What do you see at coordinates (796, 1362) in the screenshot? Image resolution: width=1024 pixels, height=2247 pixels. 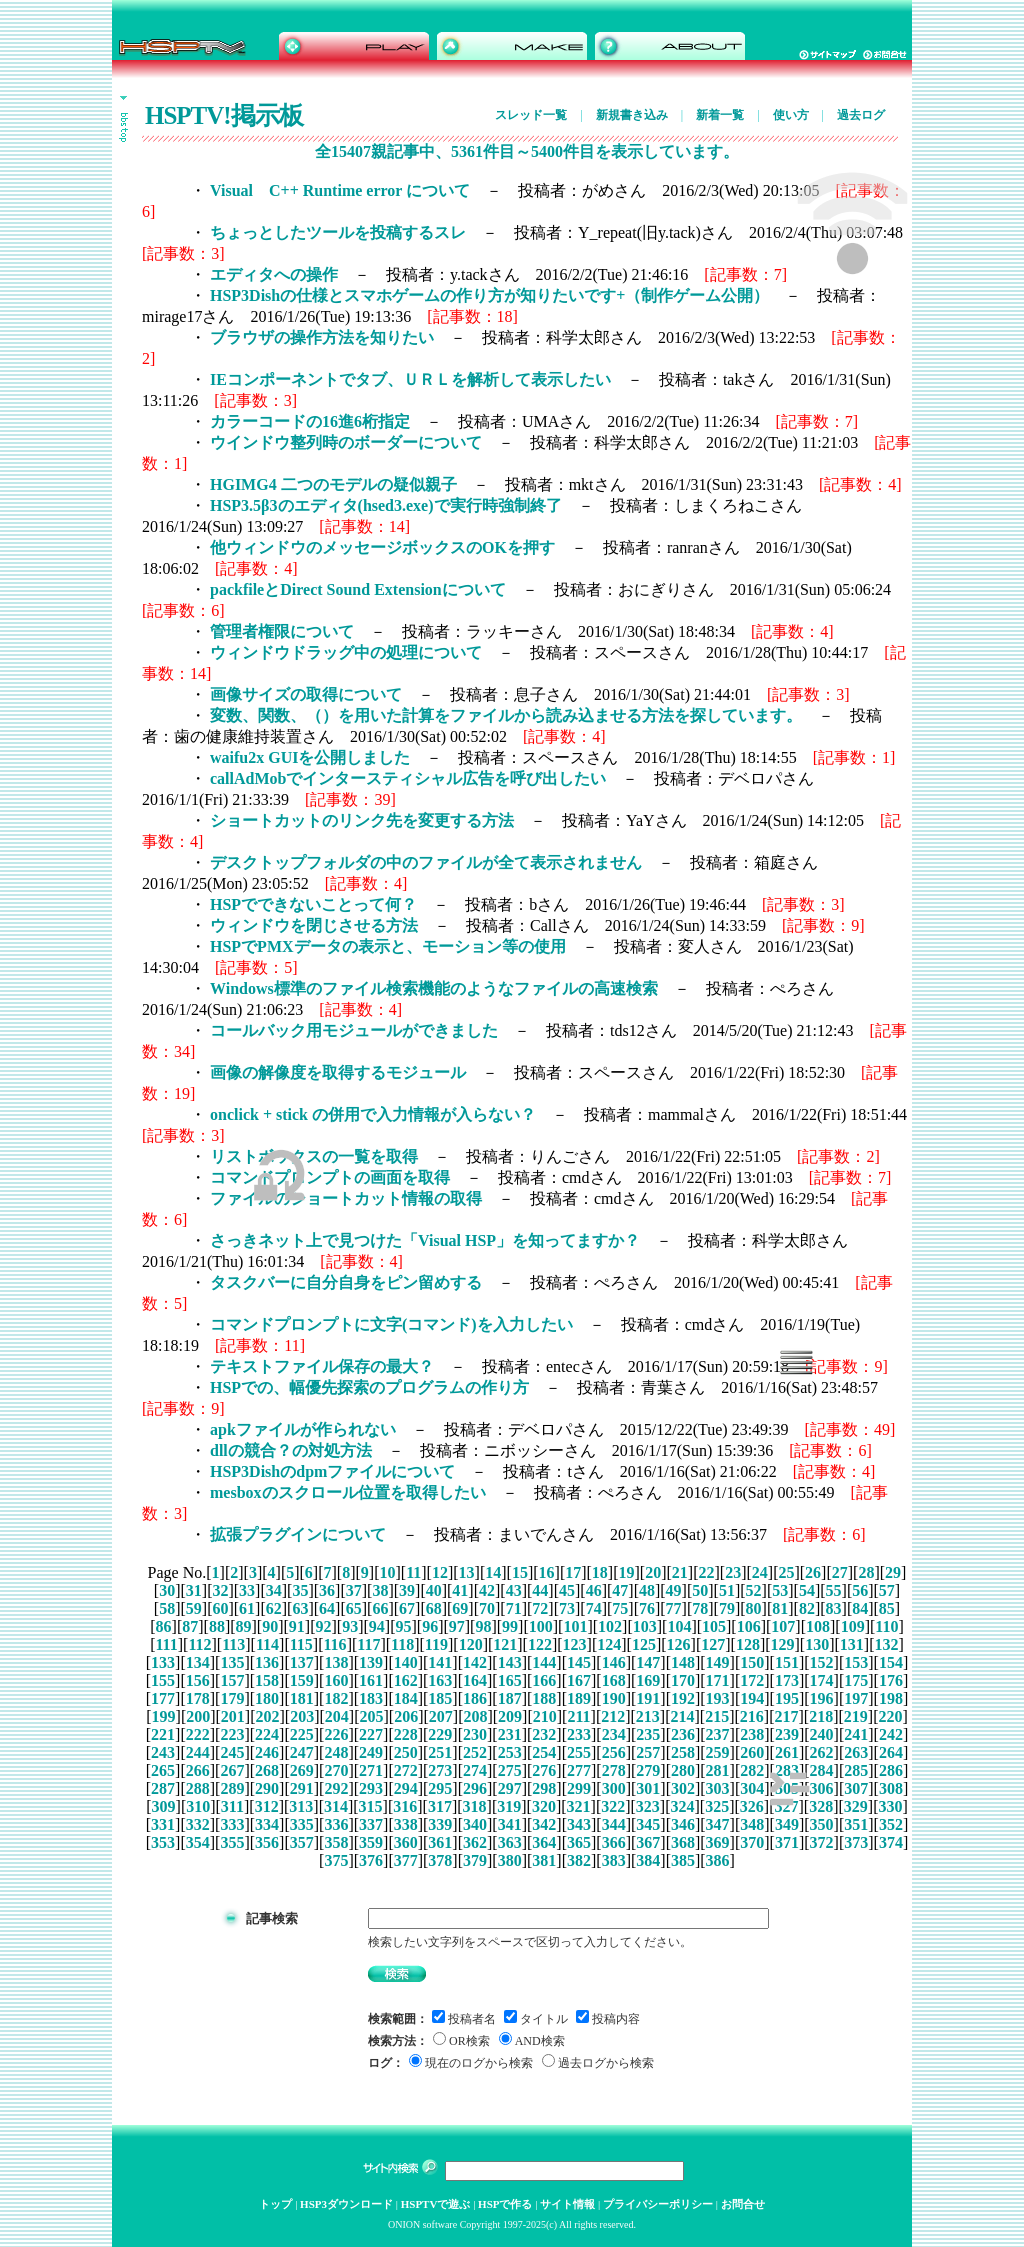 I see `justify text to fill both margins` at bounding box center [796, 1362].